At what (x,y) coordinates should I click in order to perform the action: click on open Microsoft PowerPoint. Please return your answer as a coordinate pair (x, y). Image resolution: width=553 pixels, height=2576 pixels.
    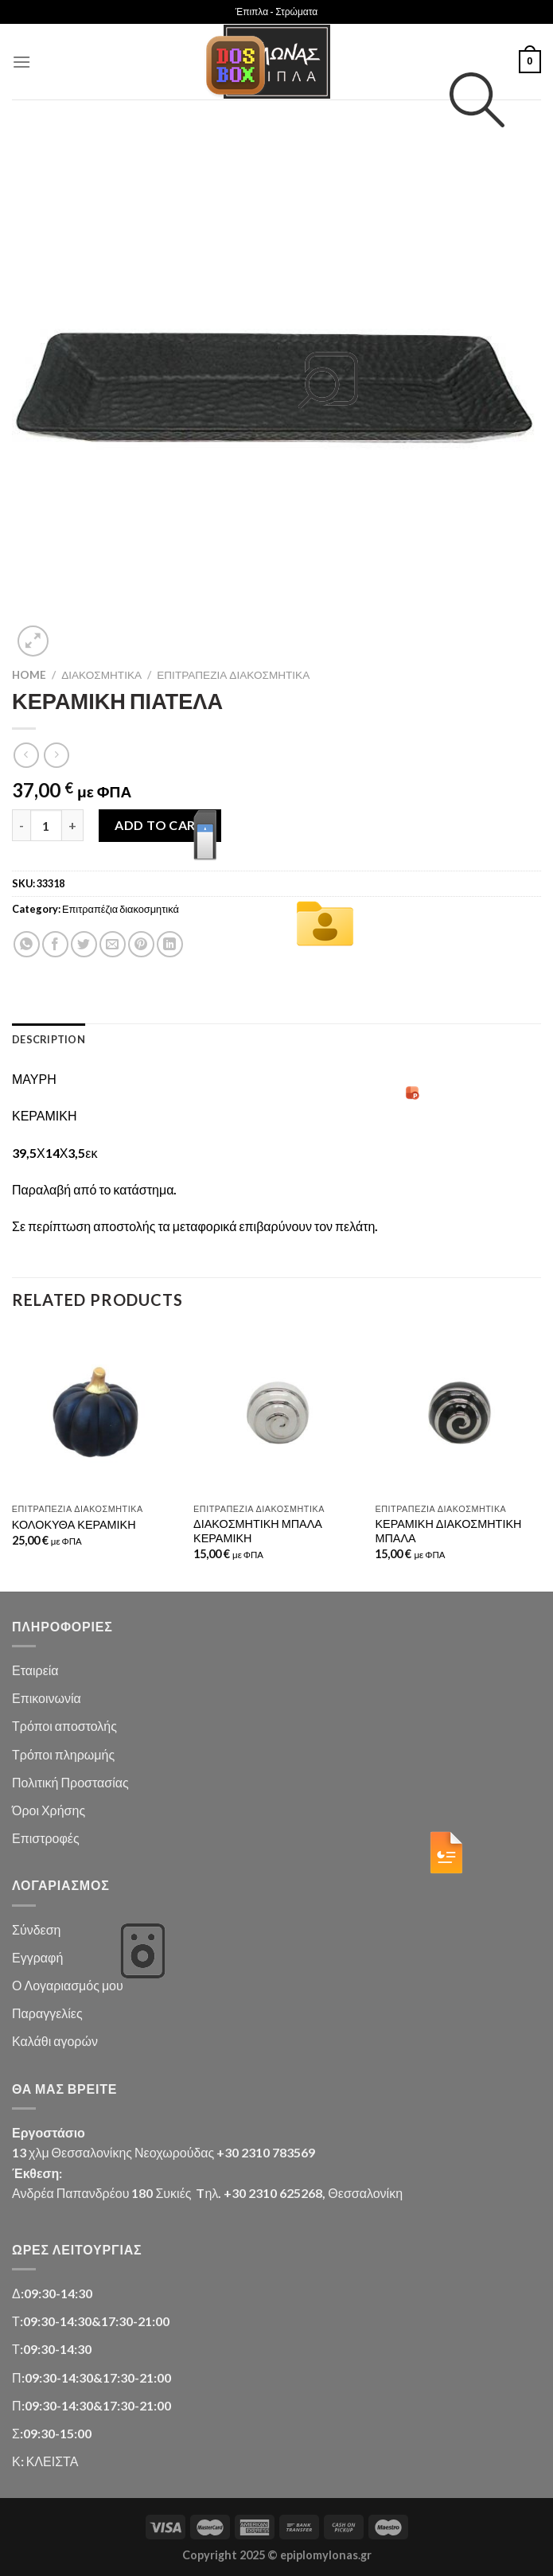
    Looking at the image, I should click on (412, 1093).